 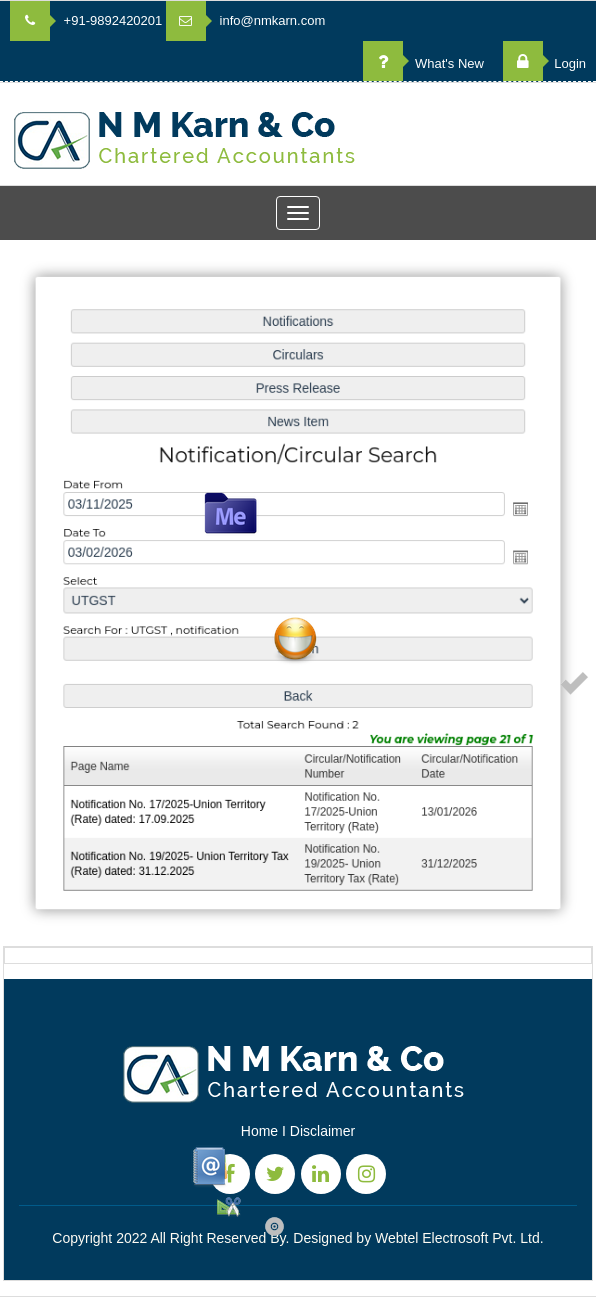 What do you see at coordinates (230, 514) in the screenshot?
I see `open adobe media encoder project folder` at bounding box center [230, 514].